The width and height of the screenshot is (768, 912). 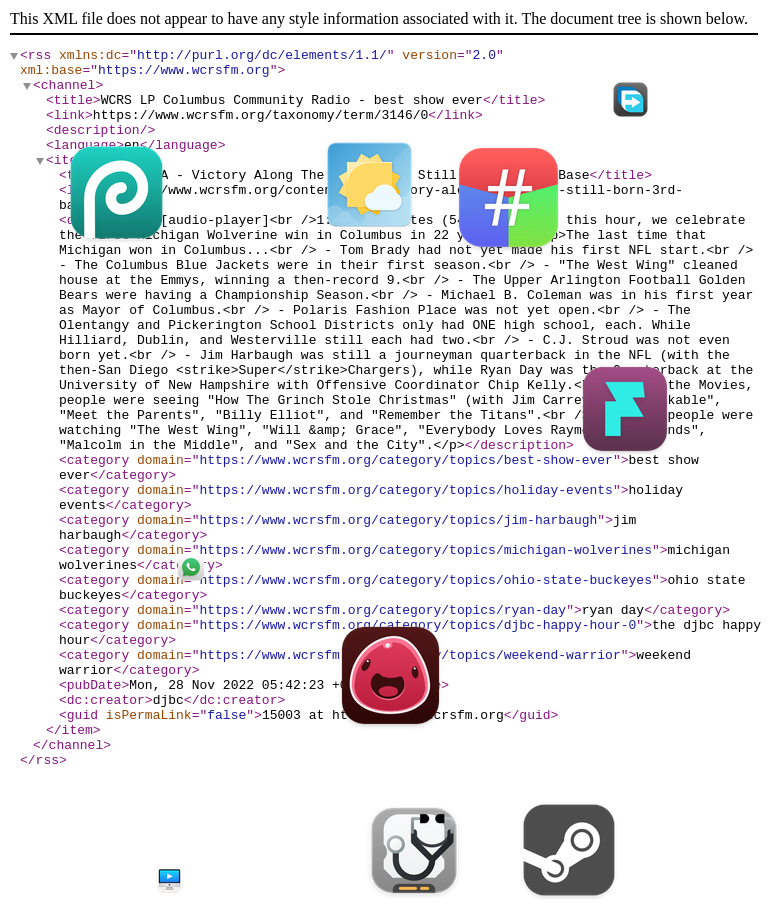 I want to click on open fightcade app, so click(x=625, y=409).